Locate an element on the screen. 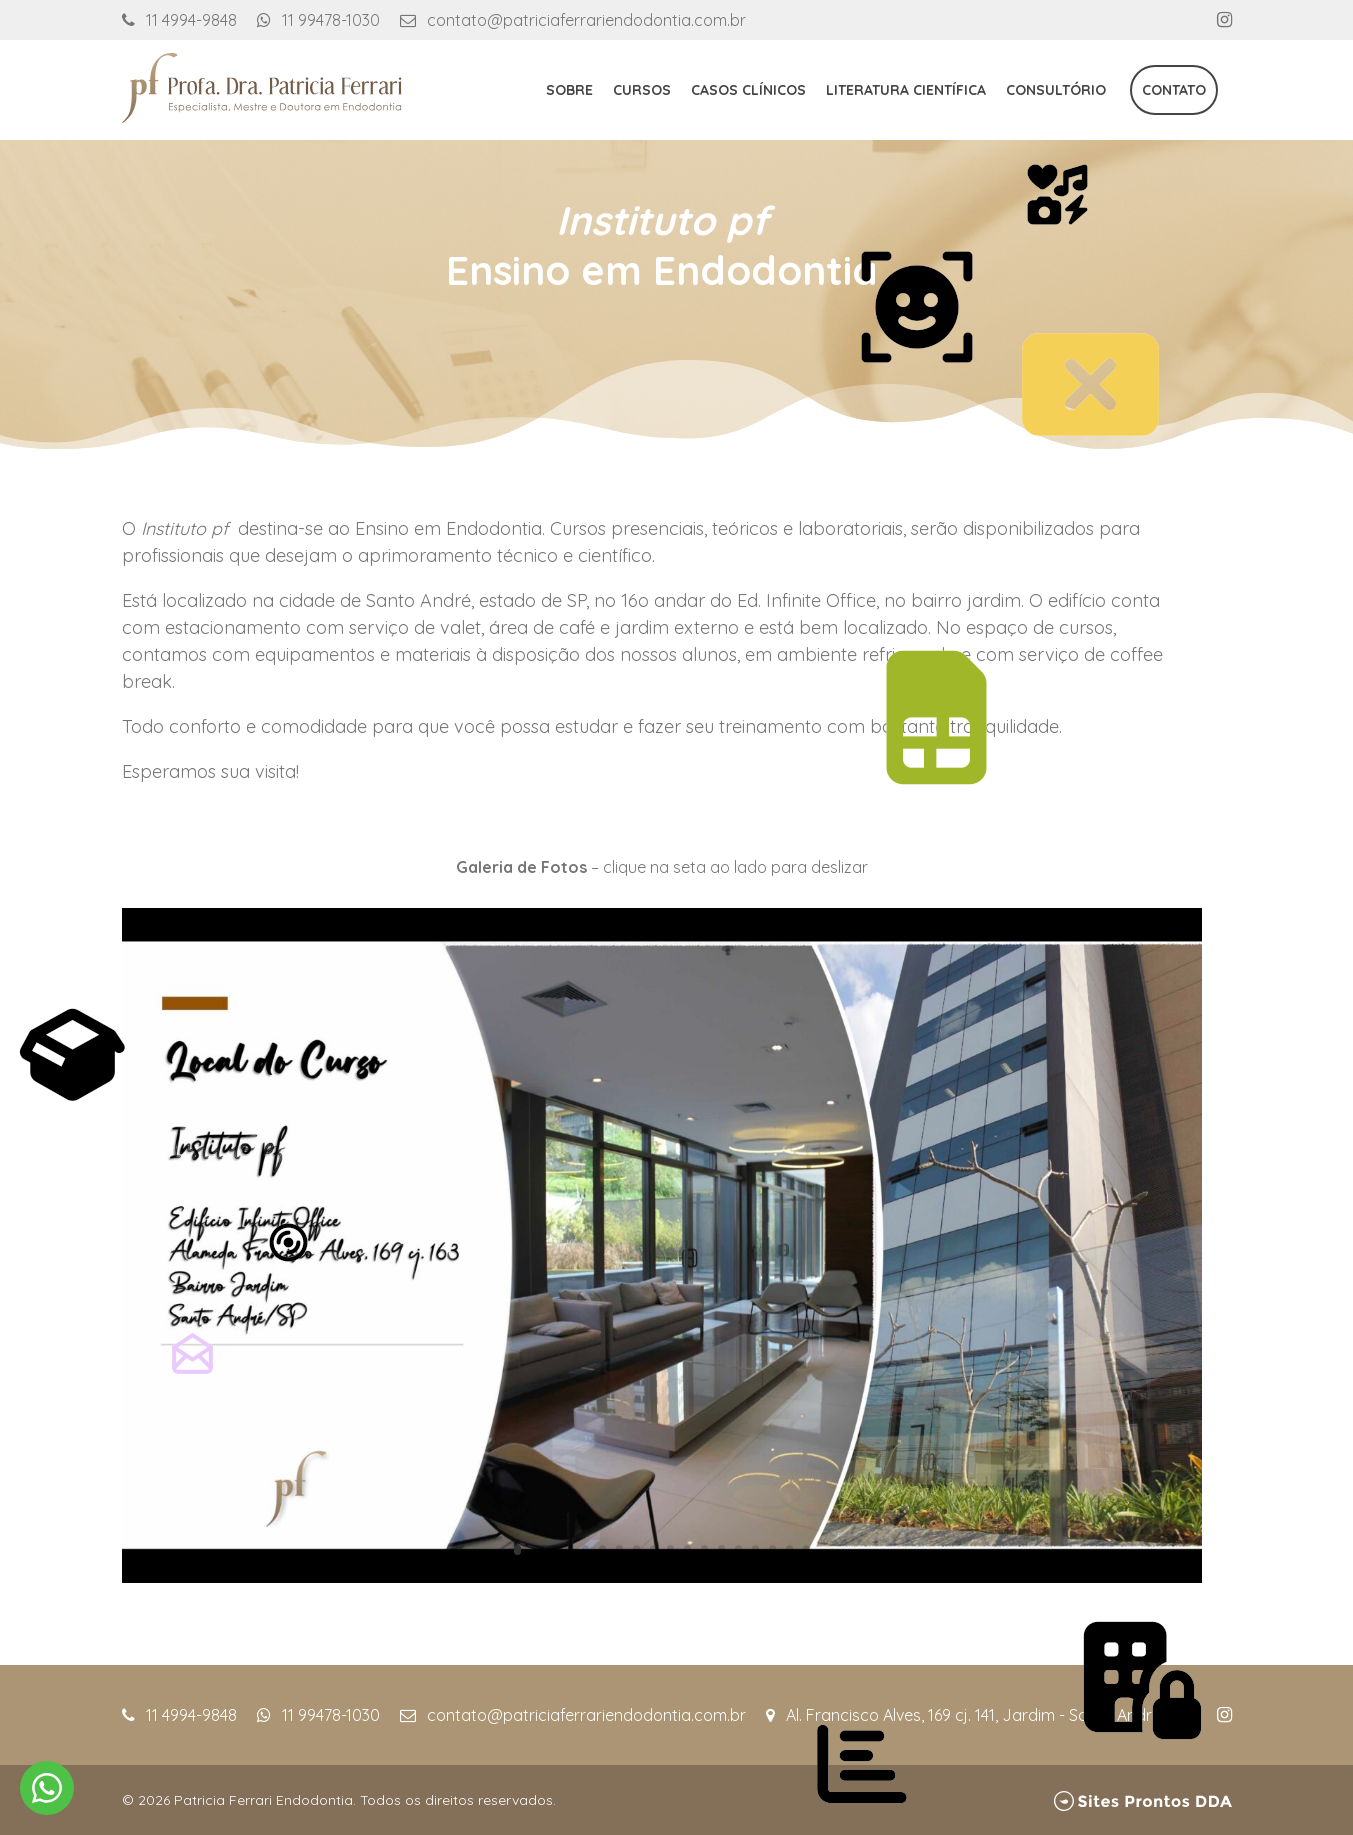  play or browse music library is located at coordinates (288, 1242).